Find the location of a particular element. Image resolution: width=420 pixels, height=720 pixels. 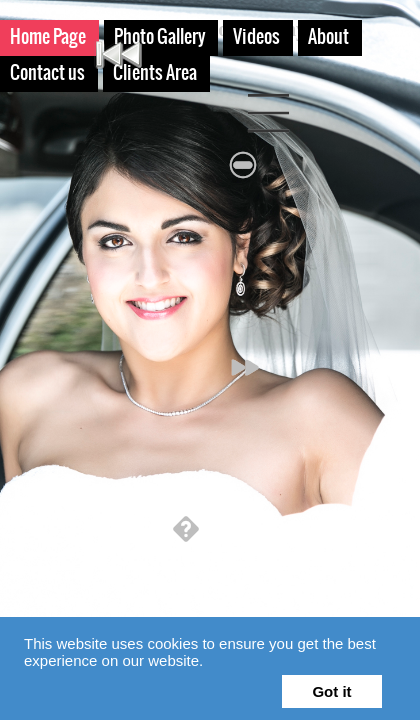

skip to previous track is located at coordinates (118, 54).